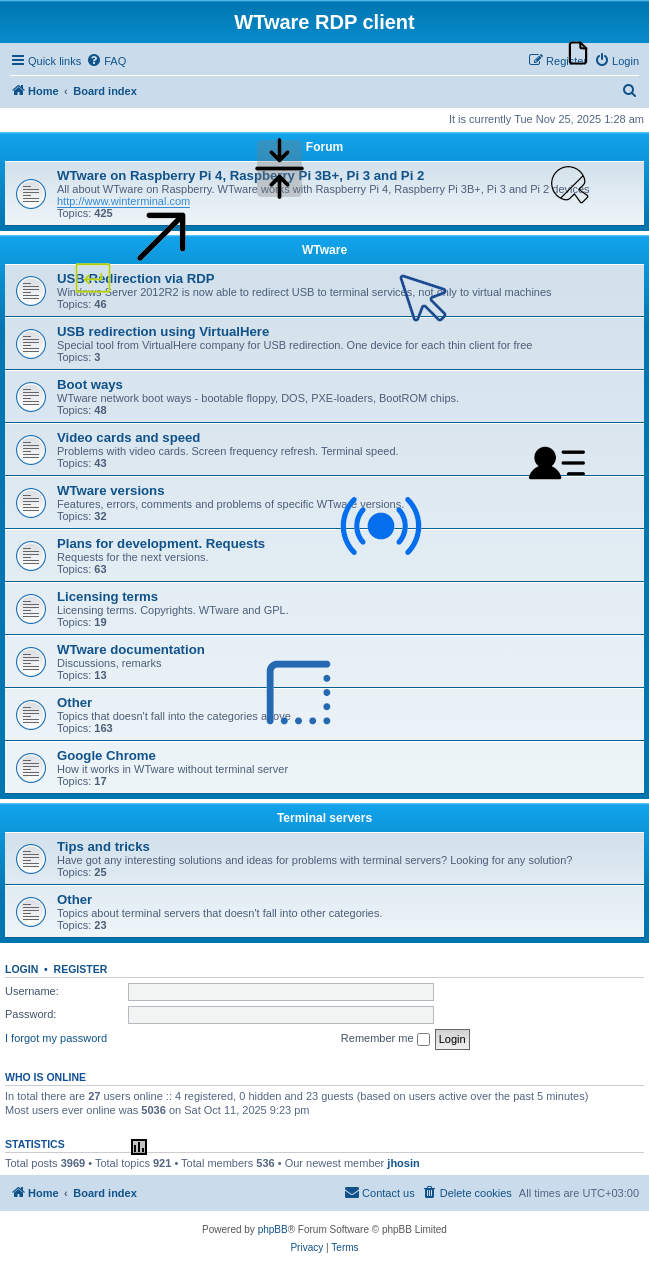 This screenshot has height=1267, width=649. What do you see at coordinates (93, 278) in the screenshot?
I see `press enter or return key` at bounding box center [93, 278].